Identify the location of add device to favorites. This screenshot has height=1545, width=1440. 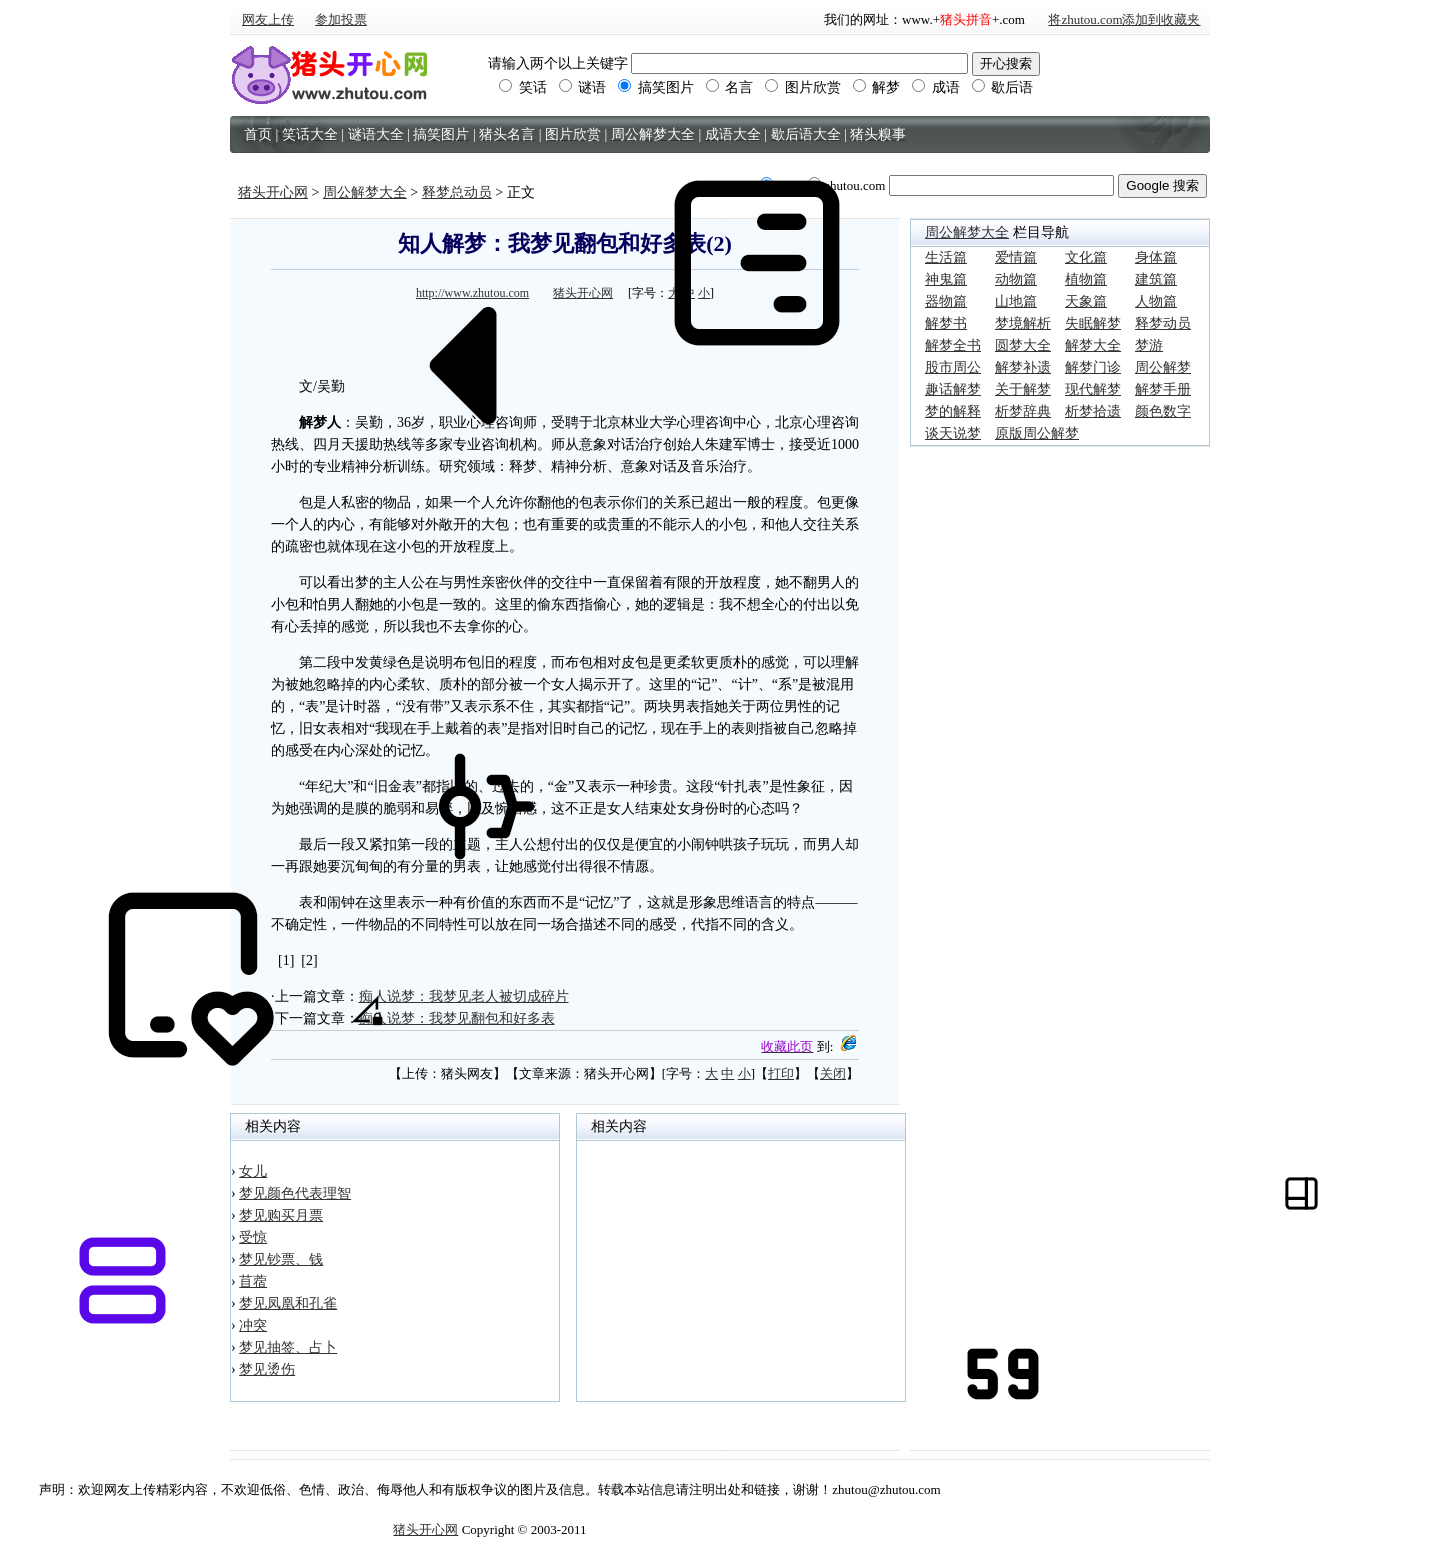
(183, 975).